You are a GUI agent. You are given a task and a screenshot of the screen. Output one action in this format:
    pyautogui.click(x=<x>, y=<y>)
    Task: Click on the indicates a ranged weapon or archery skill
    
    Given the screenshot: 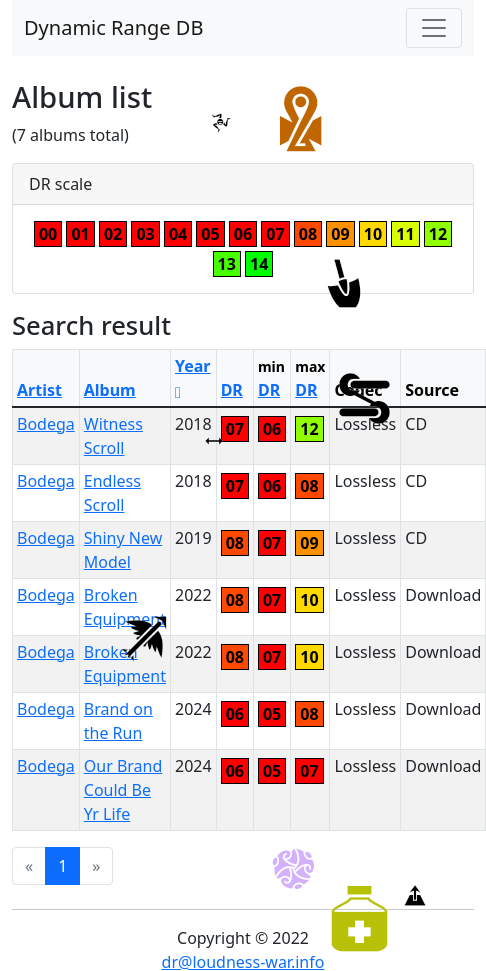 What is the action you would take?
    pyautogui.click(x=144, y=639)
    